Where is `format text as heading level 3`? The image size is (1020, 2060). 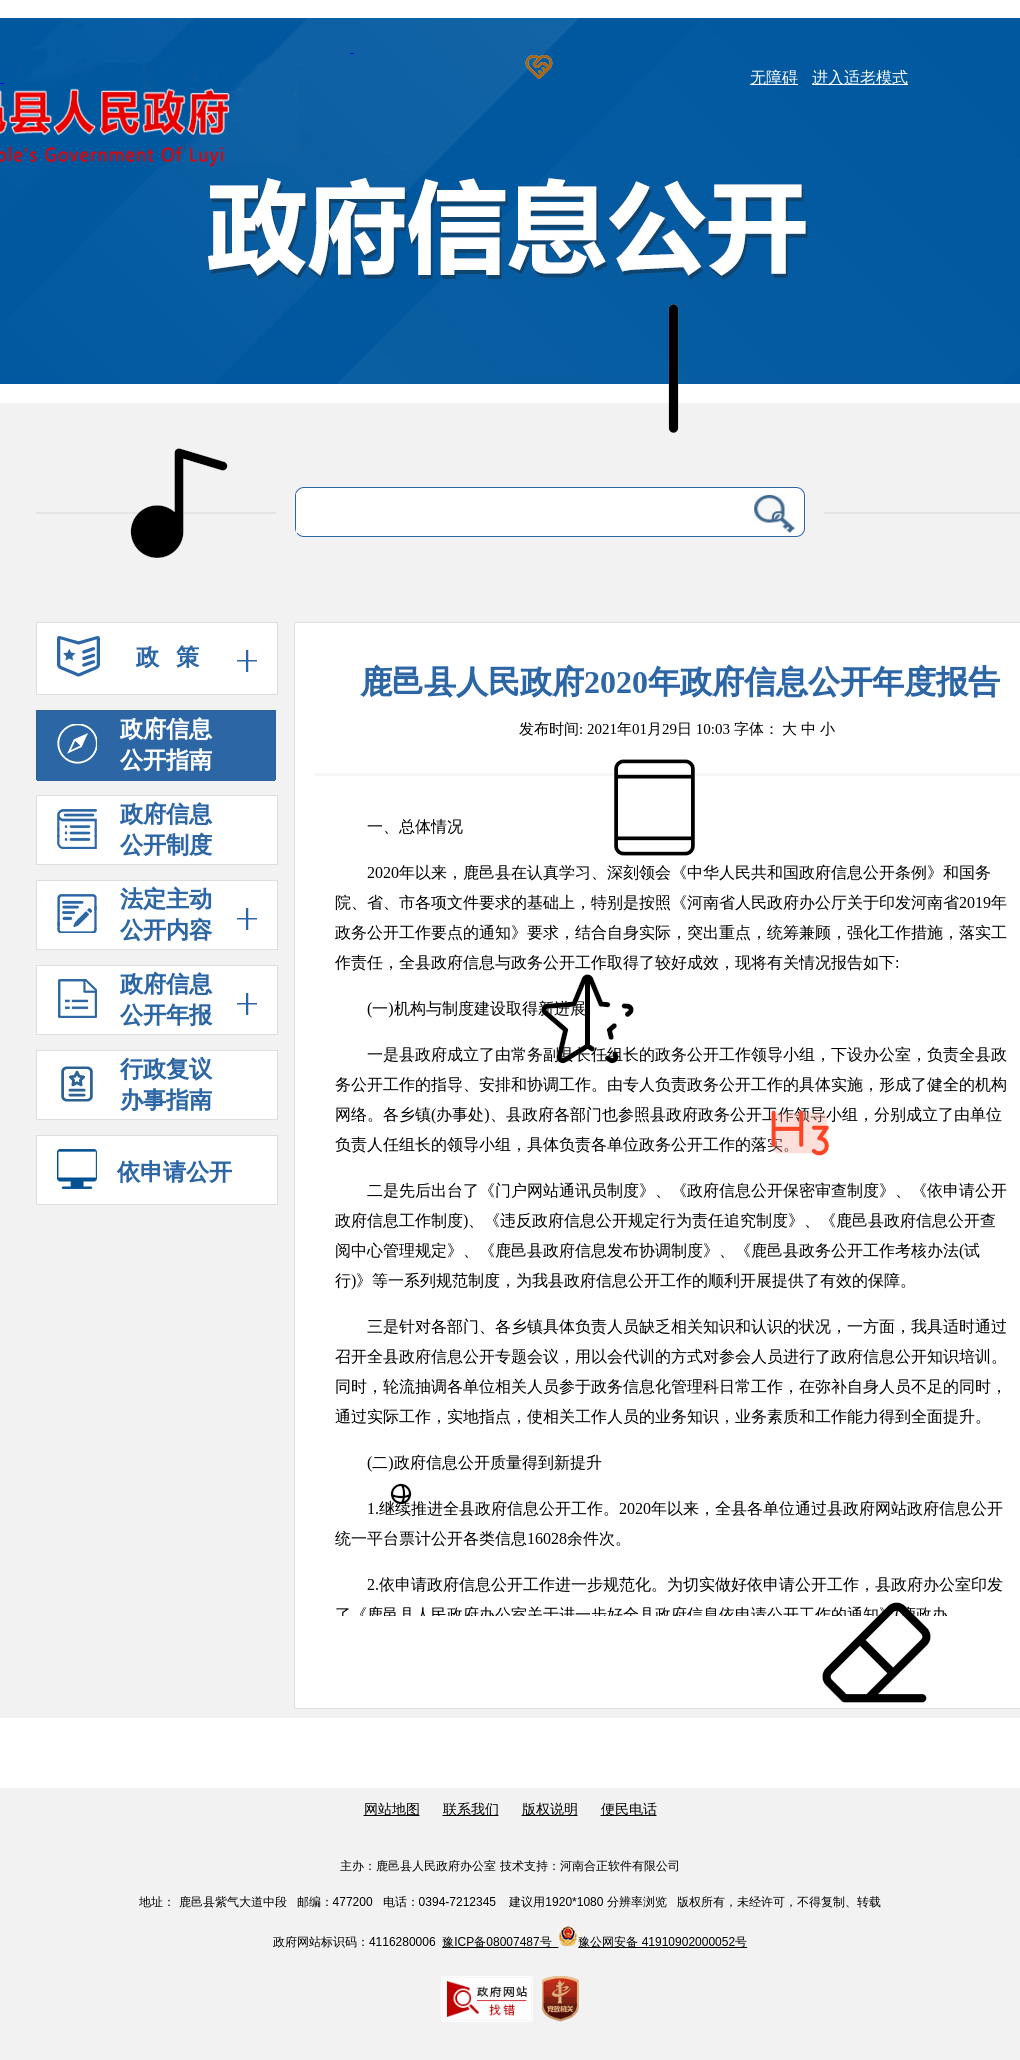
format text as heading level 3 is located at coordinates (797, 1132).